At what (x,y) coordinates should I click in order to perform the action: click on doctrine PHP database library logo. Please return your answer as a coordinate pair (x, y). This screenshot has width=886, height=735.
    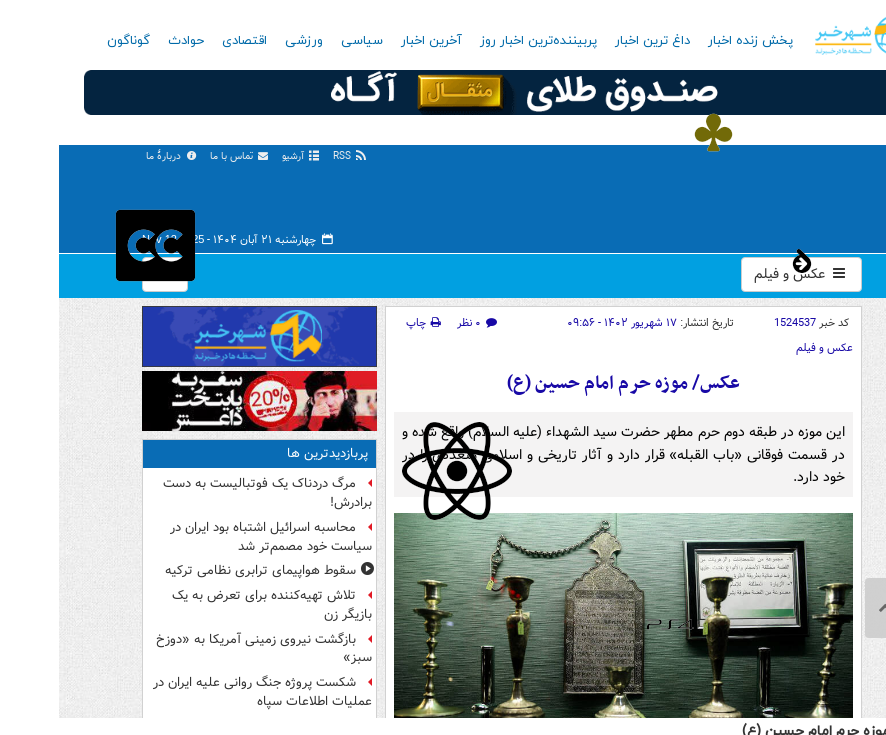
    Looking at the image, I should click on (802, 261).